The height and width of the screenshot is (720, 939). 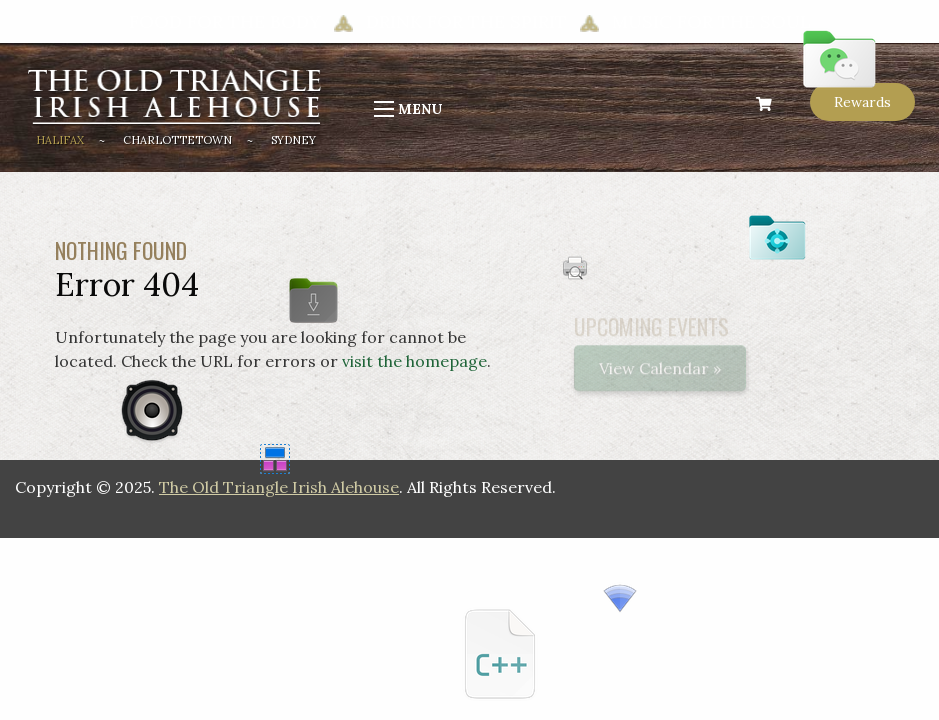 I want to click on a C++ source code file, so click(x=500, y=654).